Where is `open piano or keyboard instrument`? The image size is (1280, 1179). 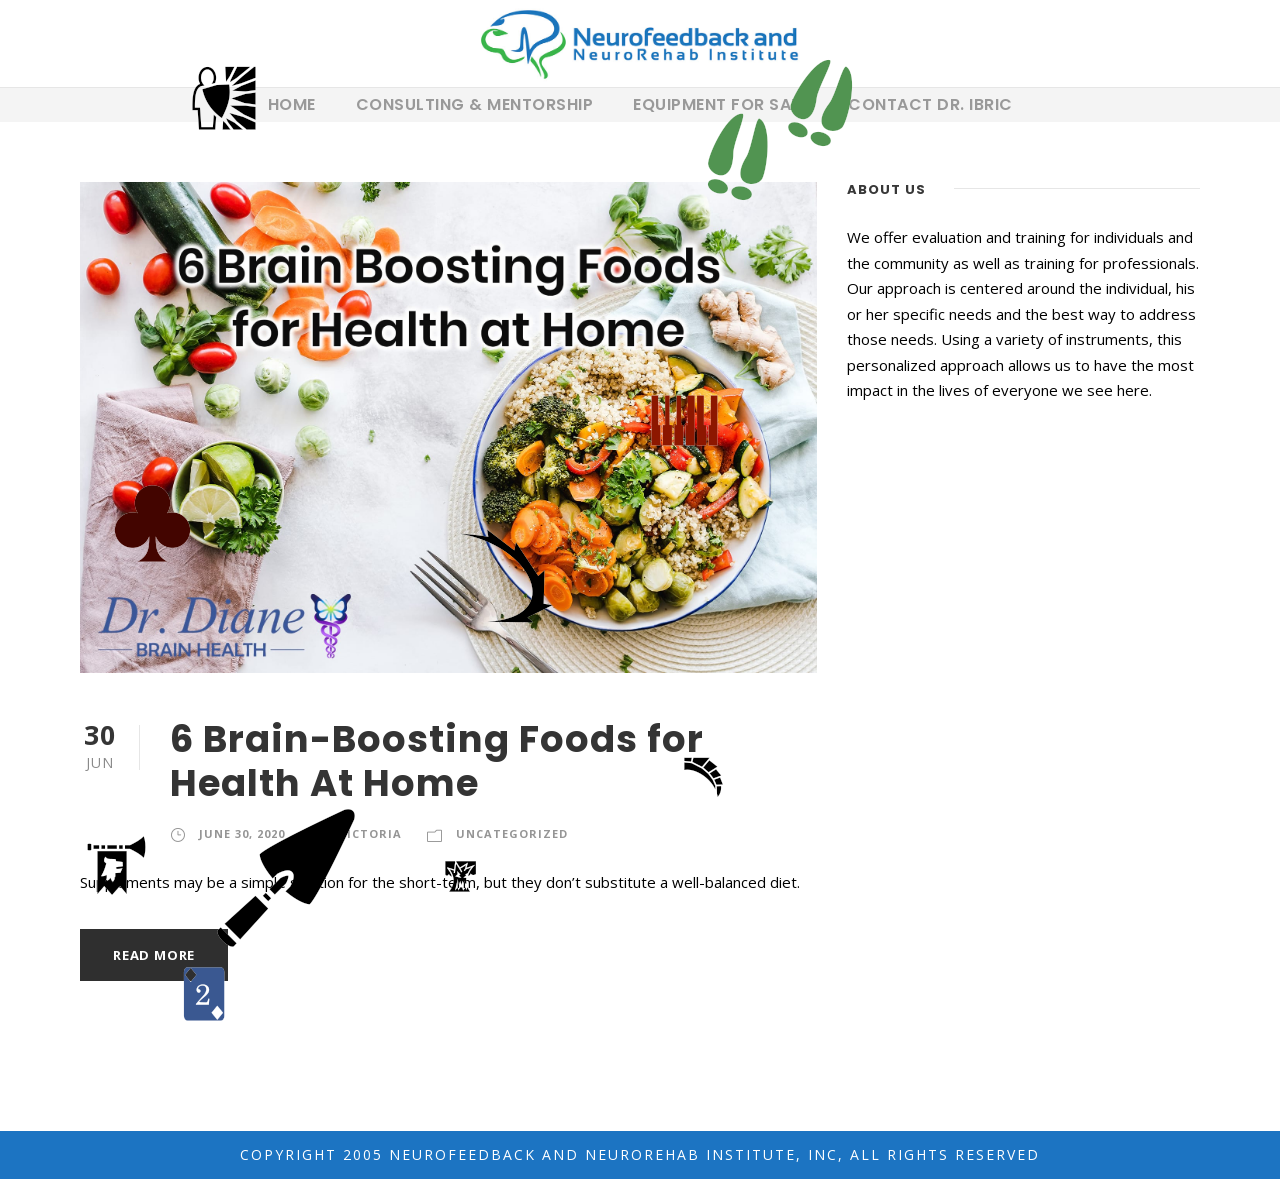 open piano or keyboard instrument is located at coordinates (684, 420).